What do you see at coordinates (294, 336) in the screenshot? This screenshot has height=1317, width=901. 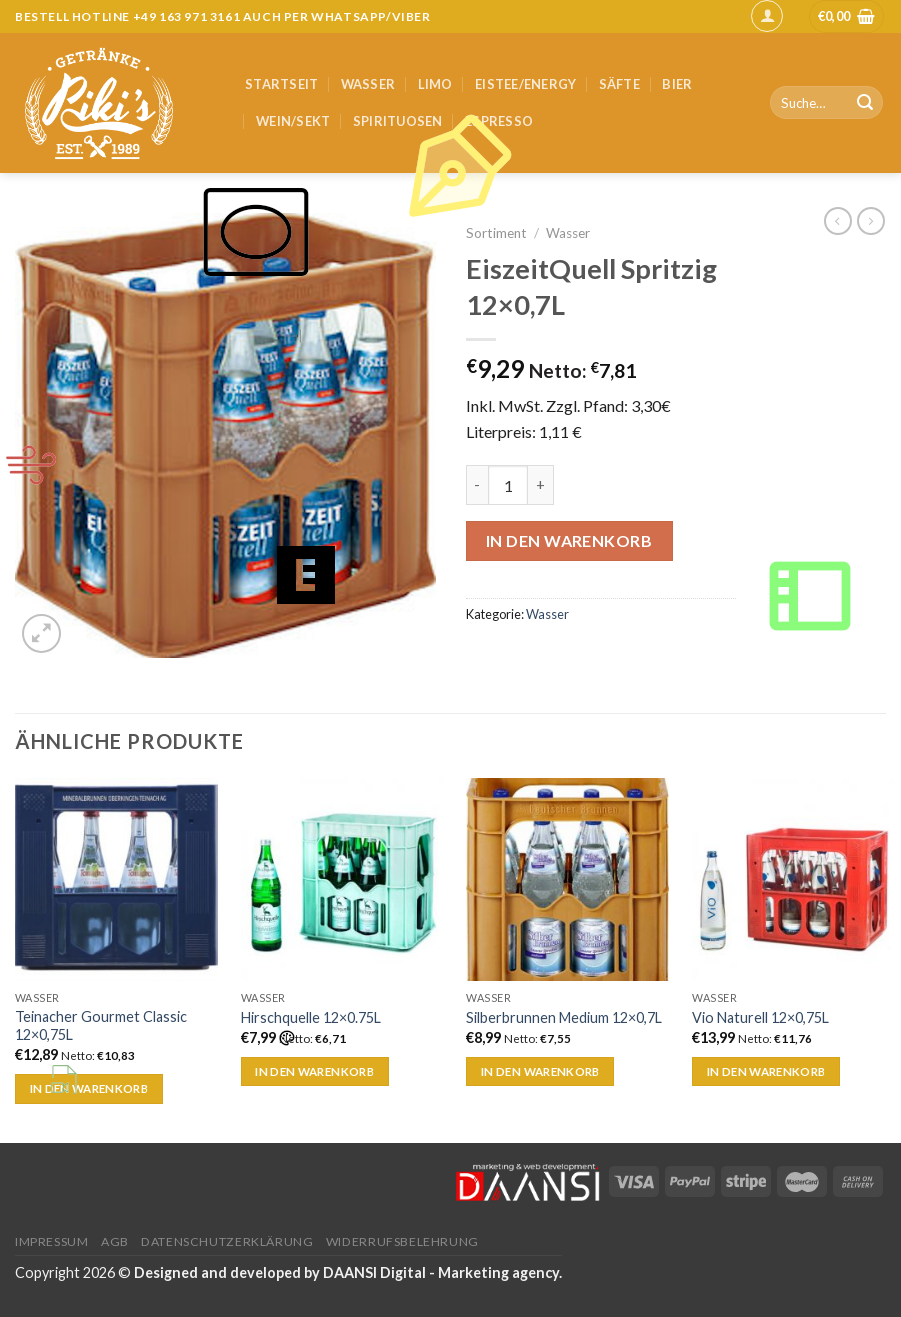 I see `go to end or last item` at bounding box center [294, 336].